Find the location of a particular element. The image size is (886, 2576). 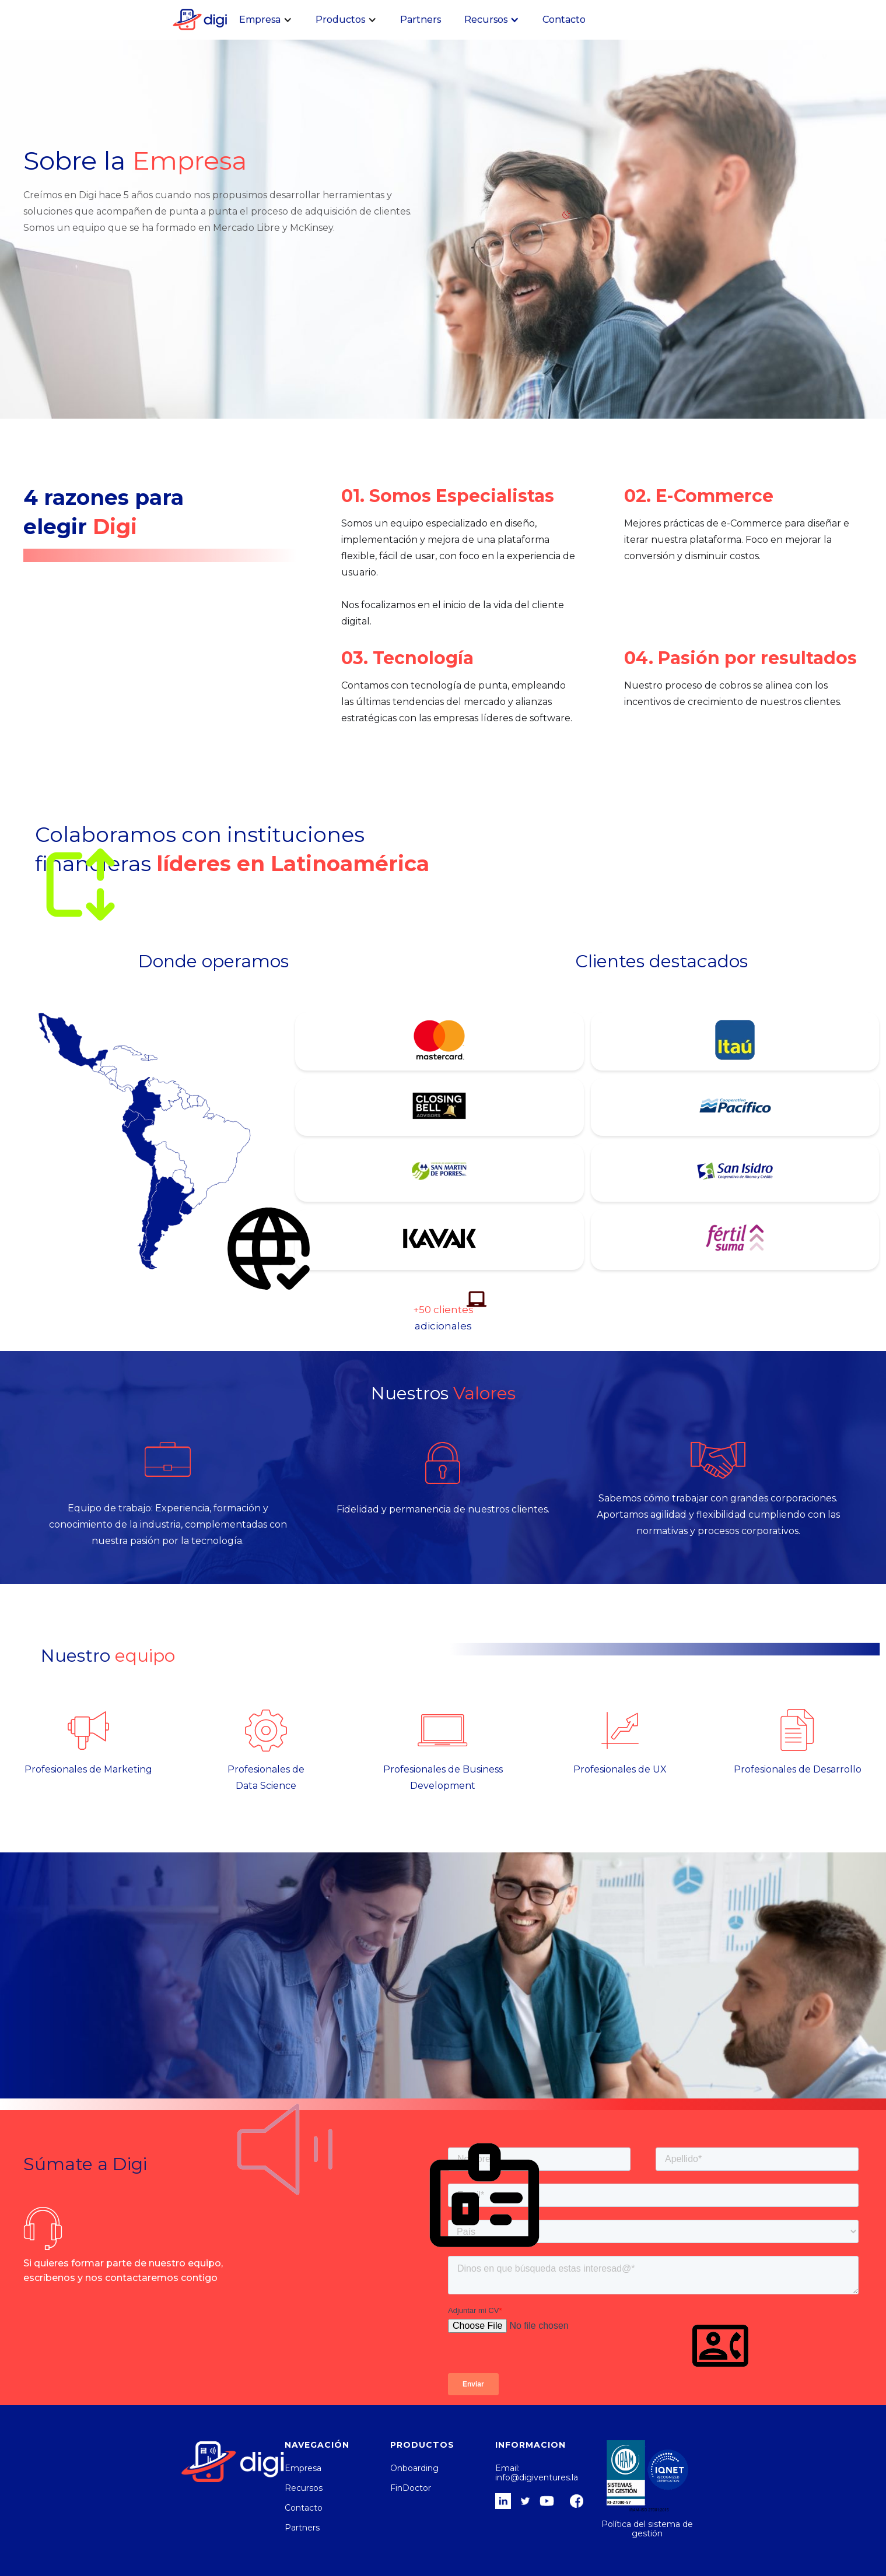

auto-fit content to available height is located at coordinates (79, 885).